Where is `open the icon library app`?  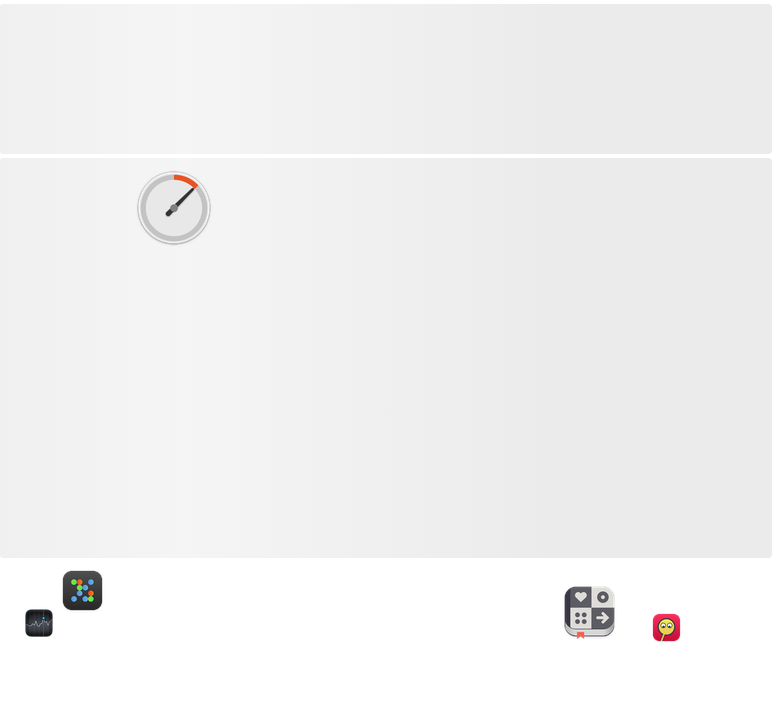
open the icon library app is located at coordinates (589, 611).